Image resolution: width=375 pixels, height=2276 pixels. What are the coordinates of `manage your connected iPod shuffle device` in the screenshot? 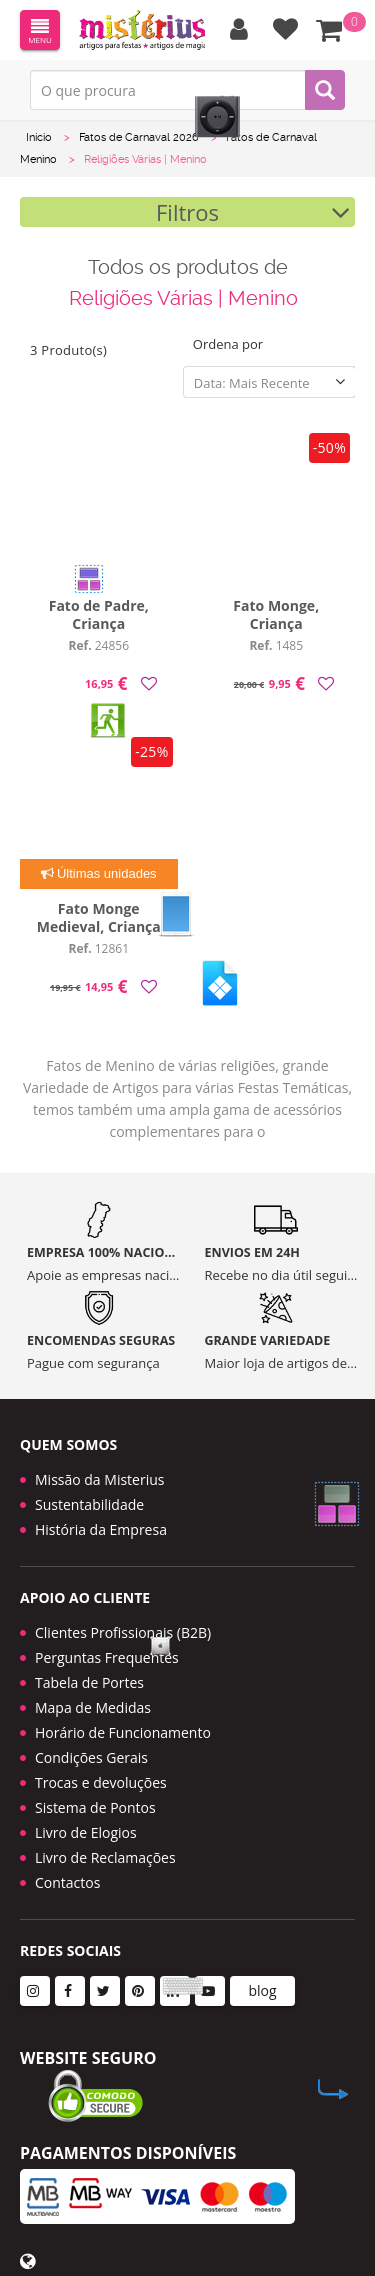 It's located at (217, 116).